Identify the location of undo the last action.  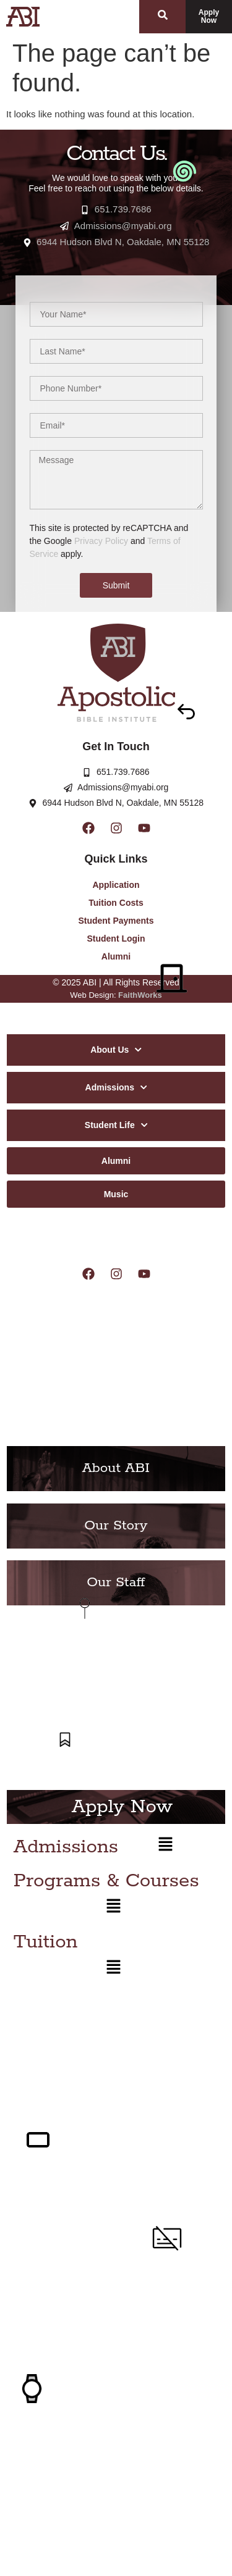
(186, 712).